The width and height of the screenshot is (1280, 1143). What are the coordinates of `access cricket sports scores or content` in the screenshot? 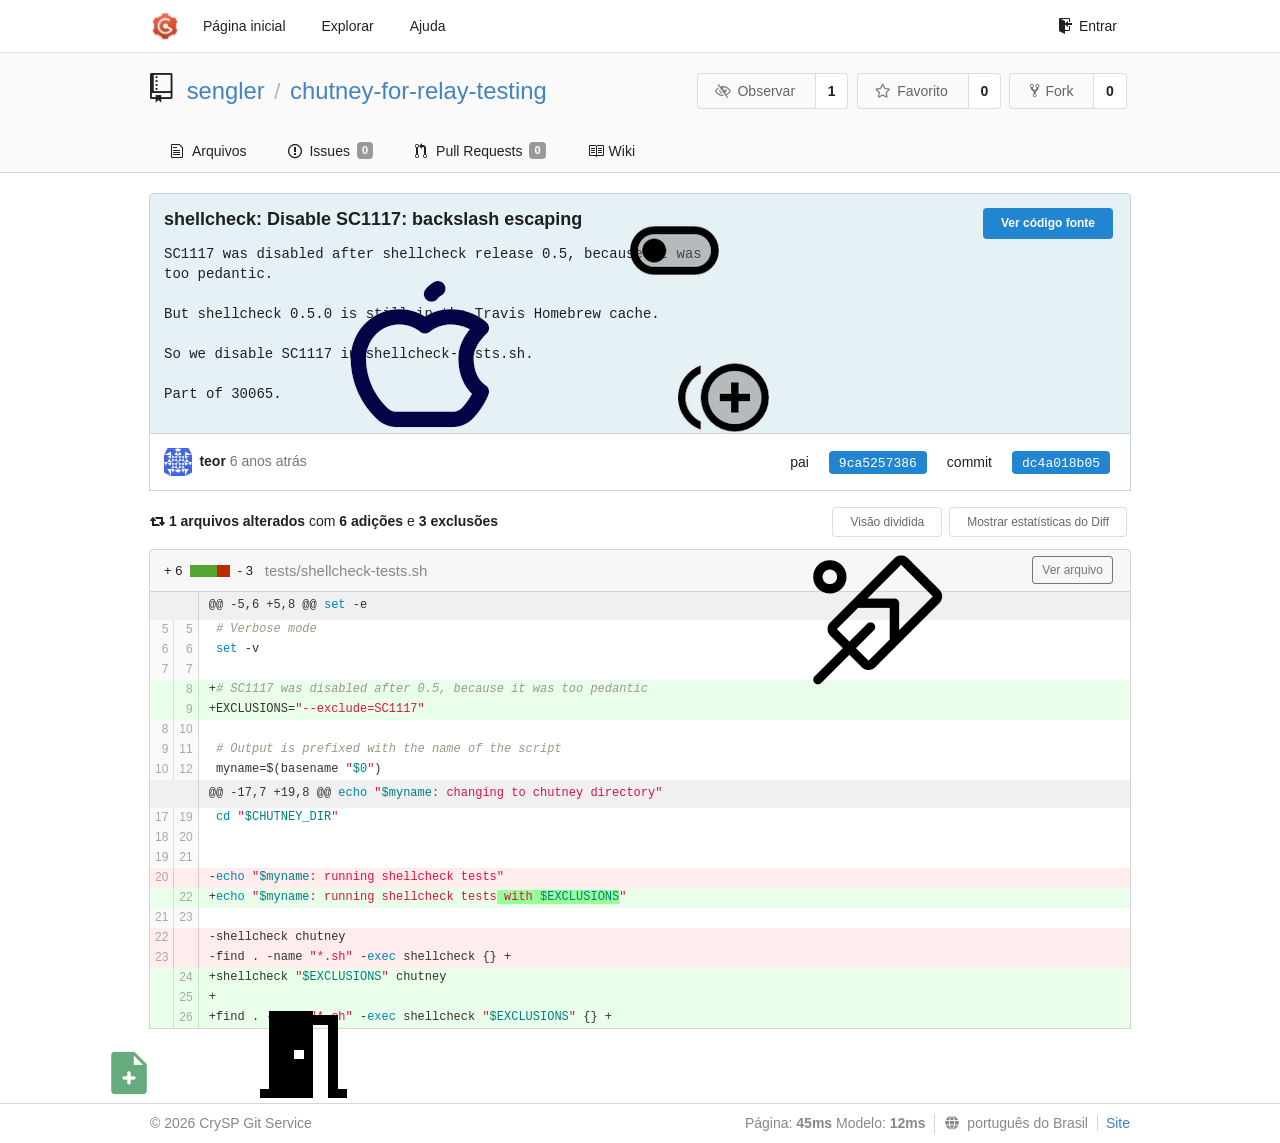 It's located at (870, 617).